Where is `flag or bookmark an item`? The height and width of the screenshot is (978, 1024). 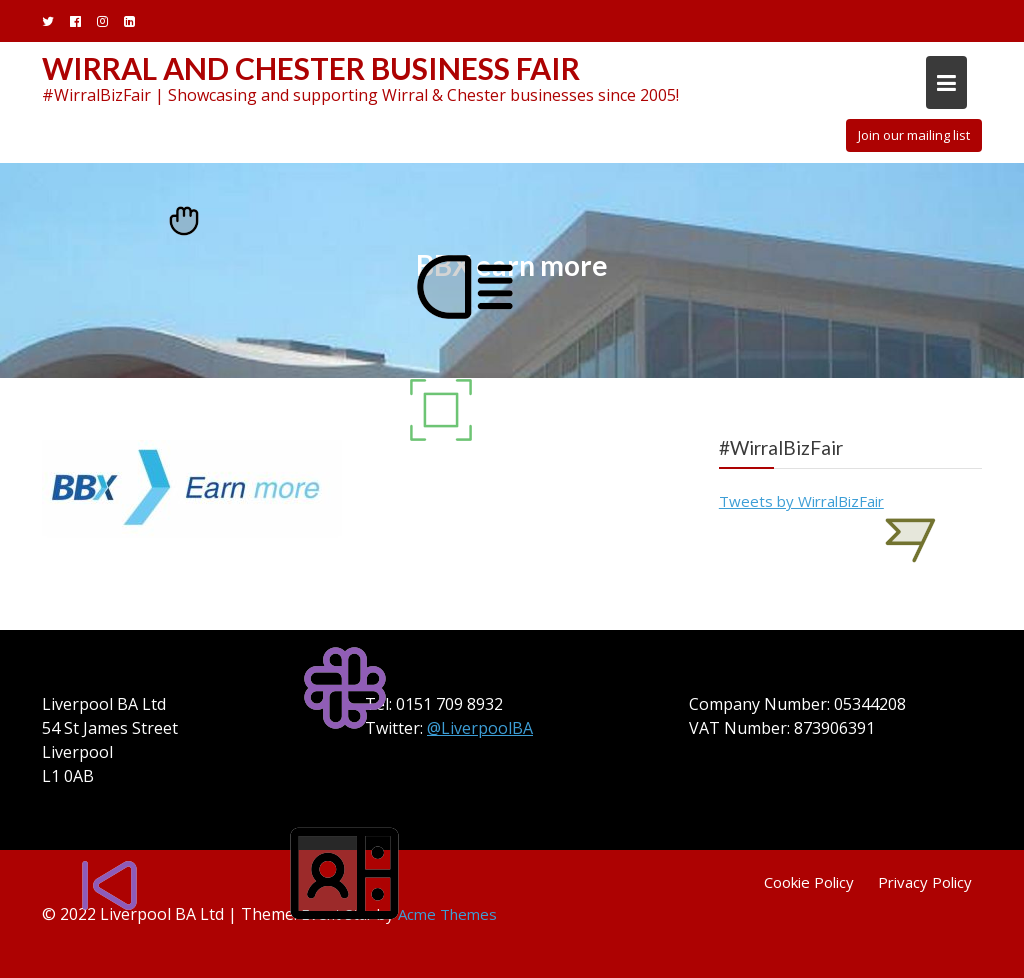
flag or bookmark an item is located at coordinates (908, 537).